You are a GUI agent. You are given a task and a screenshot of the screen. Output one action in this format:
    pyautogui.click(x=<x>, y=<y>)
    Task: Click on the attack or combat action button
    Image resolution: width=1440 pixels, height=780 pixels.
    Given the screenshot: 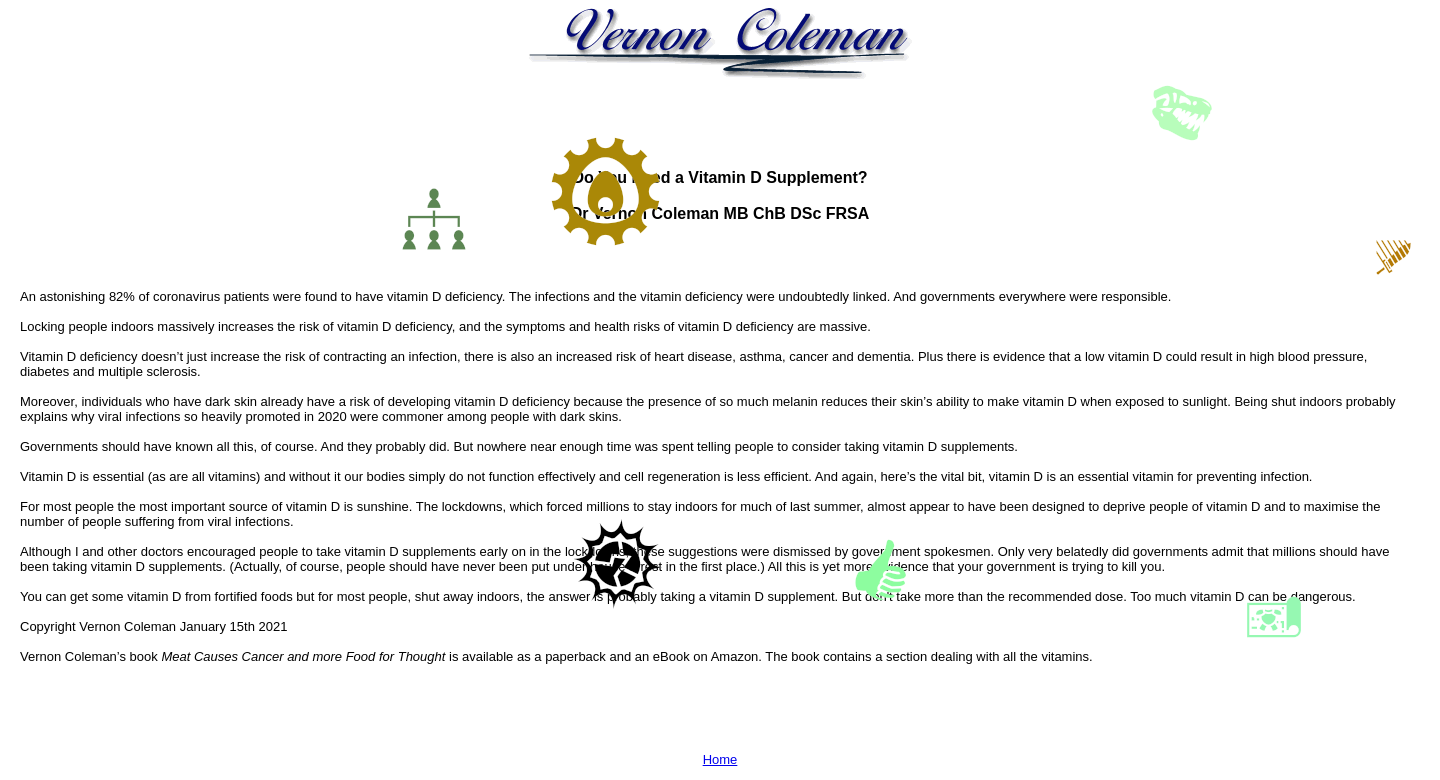 What is the action you would take?
    pyautogui.click(x=1393, y=257)
    